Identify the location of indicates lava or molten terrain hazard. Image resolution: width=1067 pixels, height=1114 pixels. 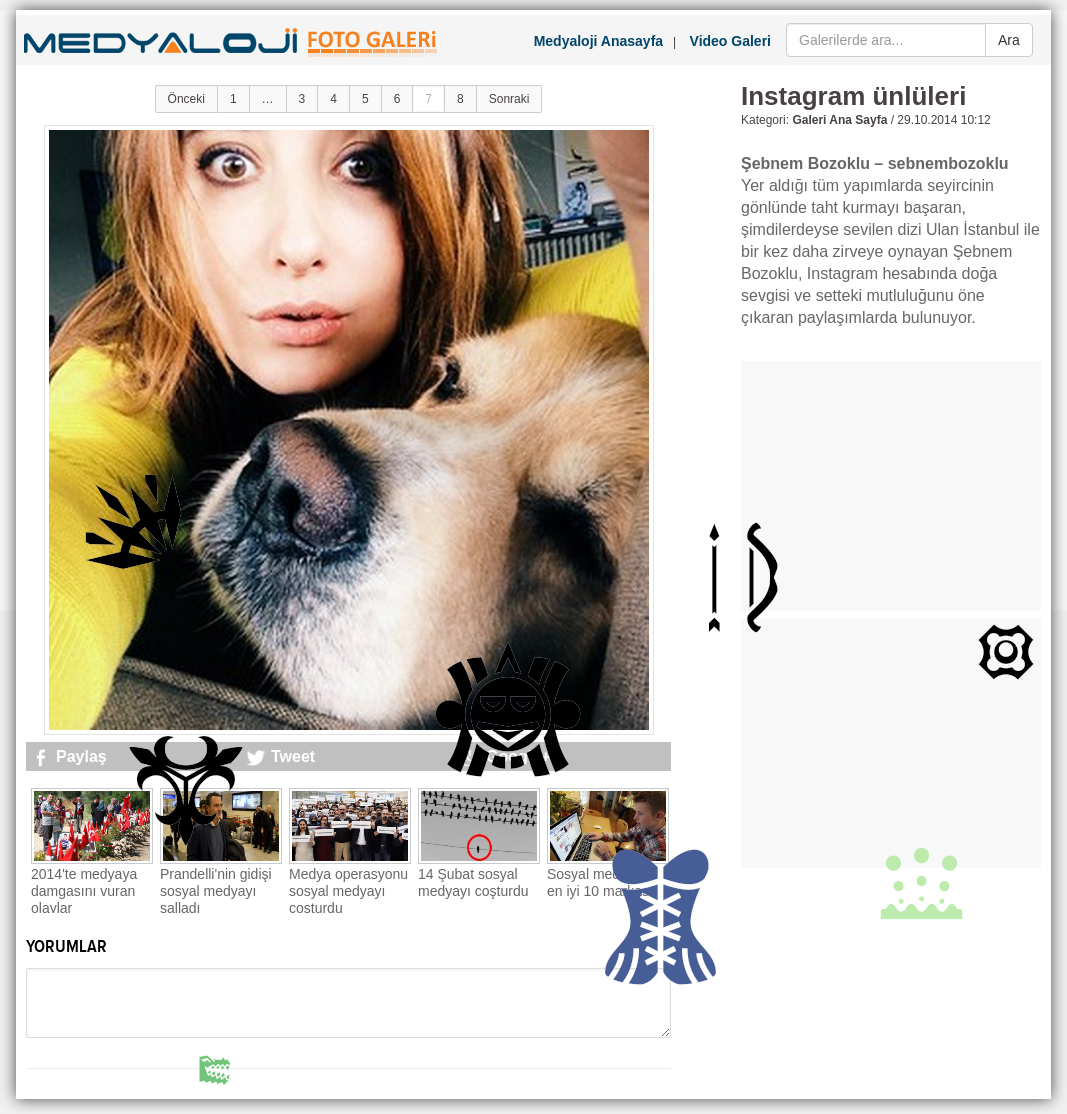
(921, 883).